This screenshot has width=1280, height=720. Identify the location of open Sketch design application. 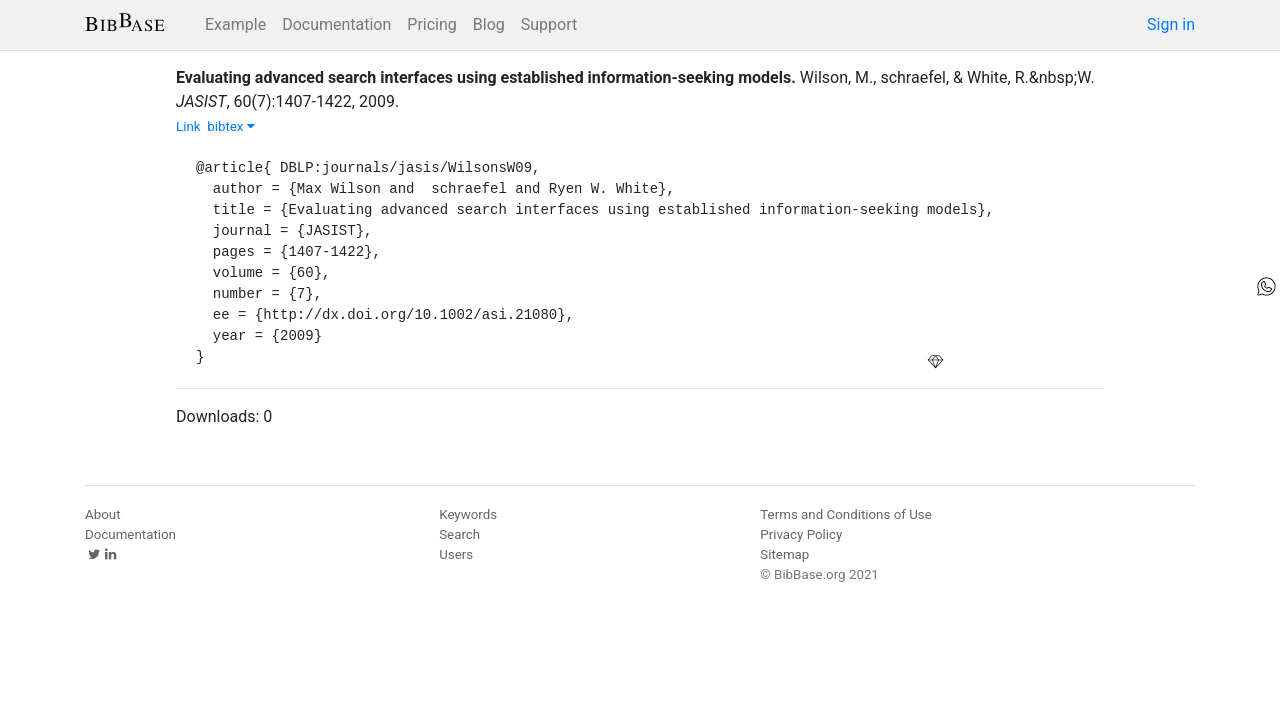
(935, 361).